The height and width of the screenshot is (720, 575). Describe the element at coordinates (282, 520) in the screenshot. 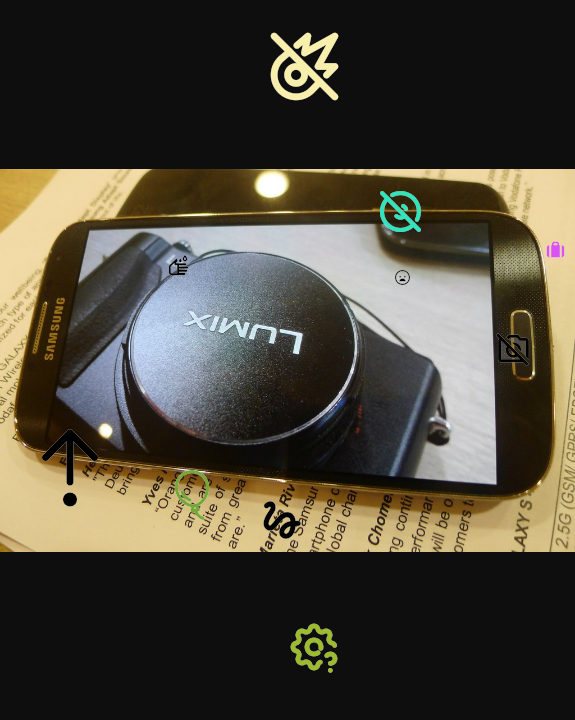

I see `draw or write with gesture input` at that location.